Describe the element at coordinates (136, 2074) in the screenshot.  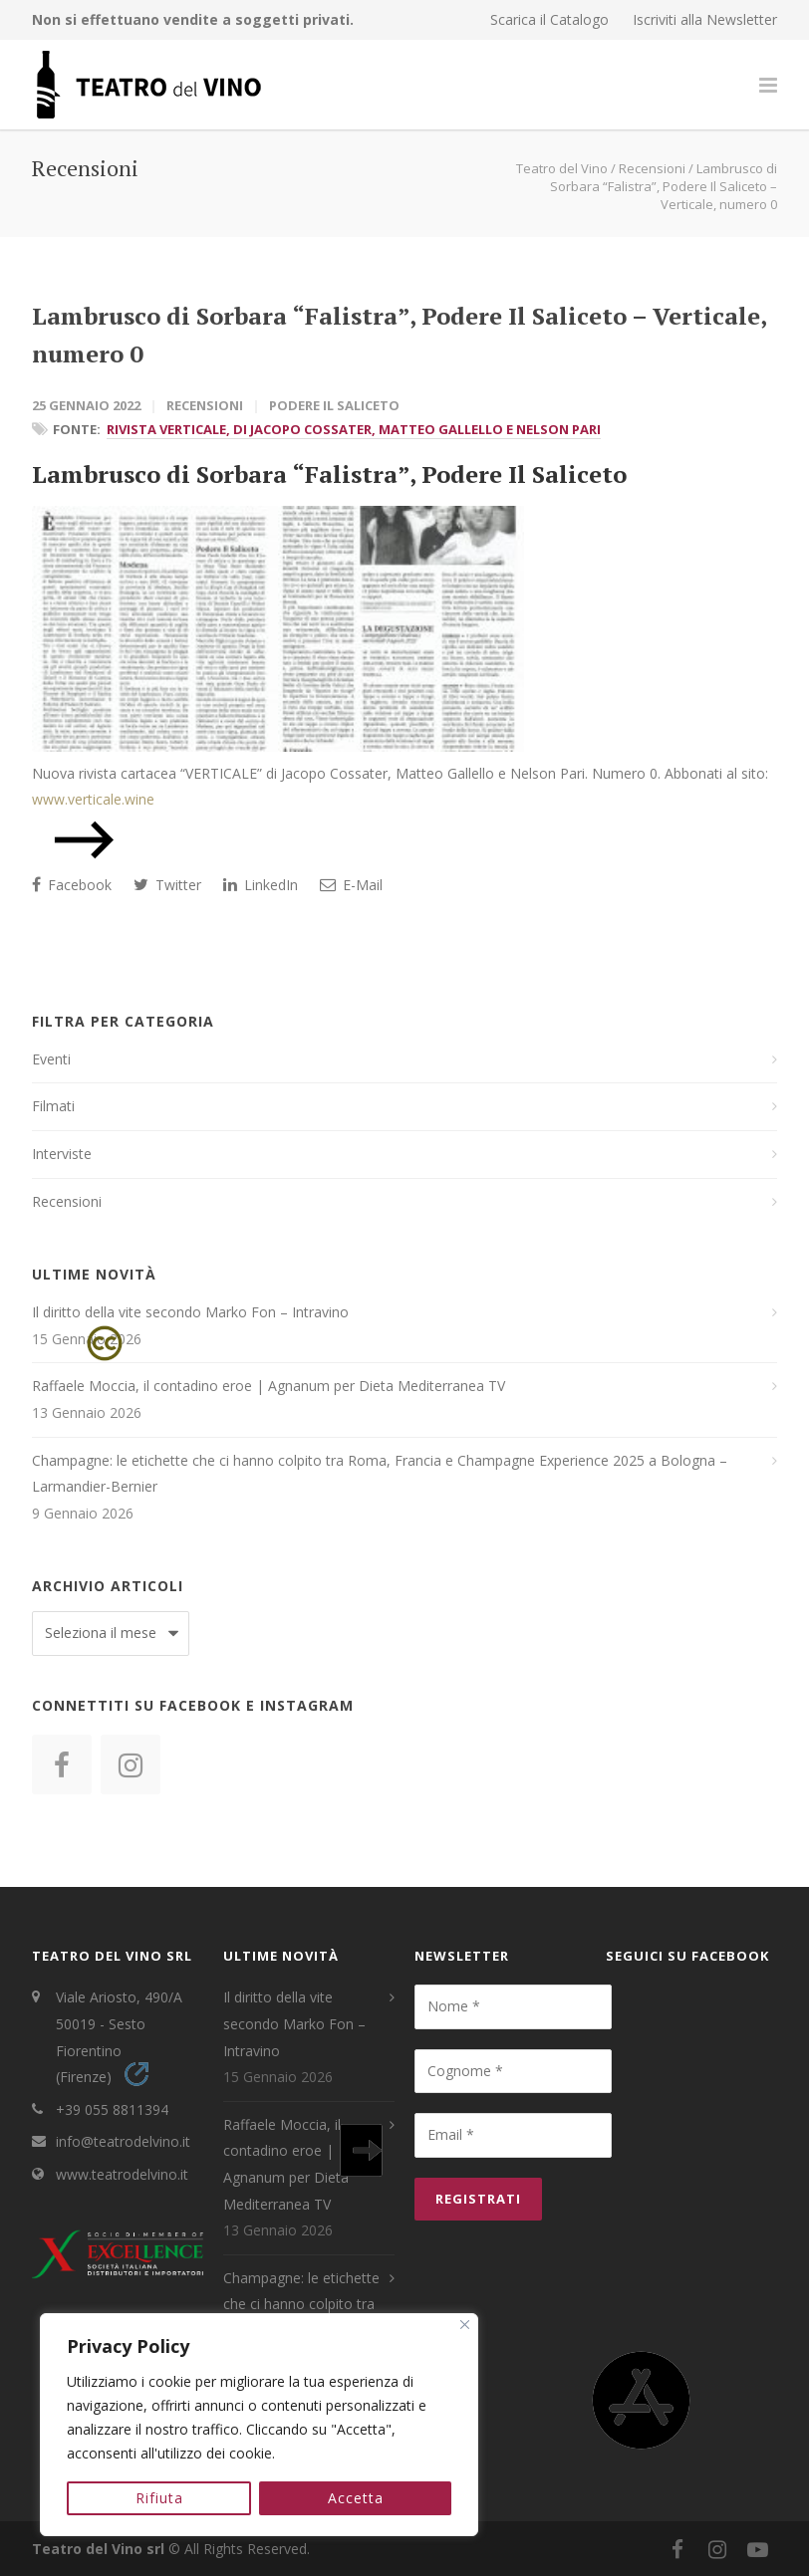
I see `share this content with others` at that location.